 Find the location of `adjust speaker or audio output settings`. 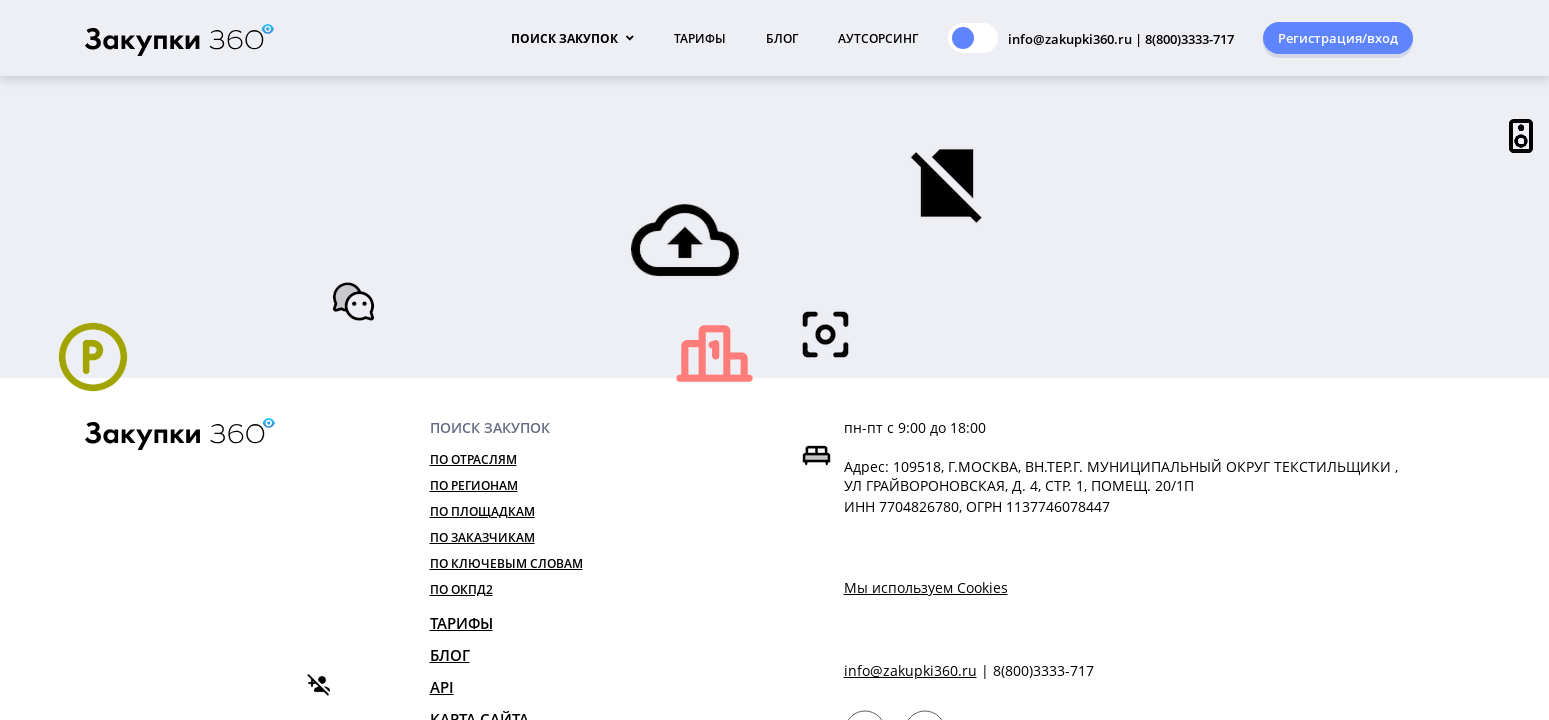

adjust speaker or audio output settings is located at coordinates (1521, 136).